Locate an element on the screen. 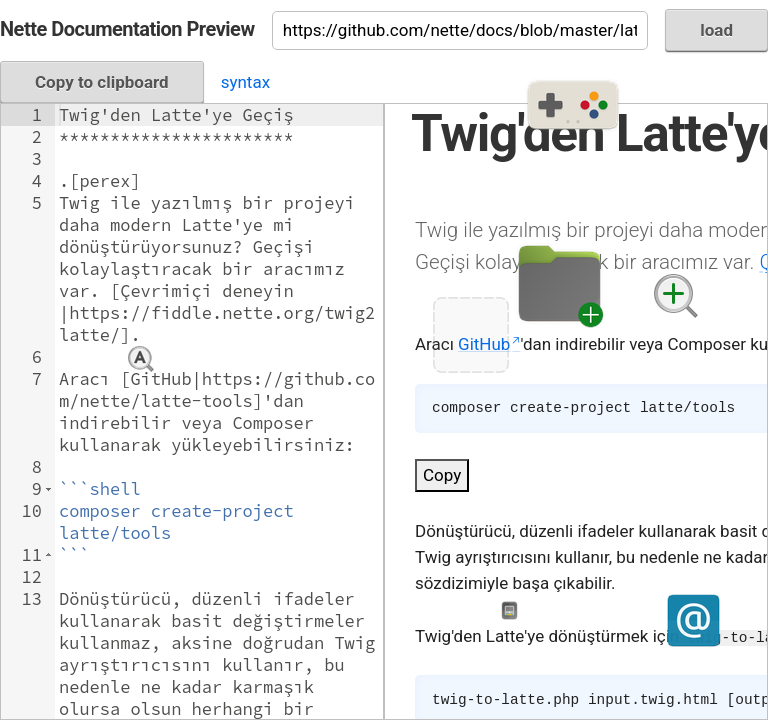  find text or search within document is located at coordinates (141, 359).